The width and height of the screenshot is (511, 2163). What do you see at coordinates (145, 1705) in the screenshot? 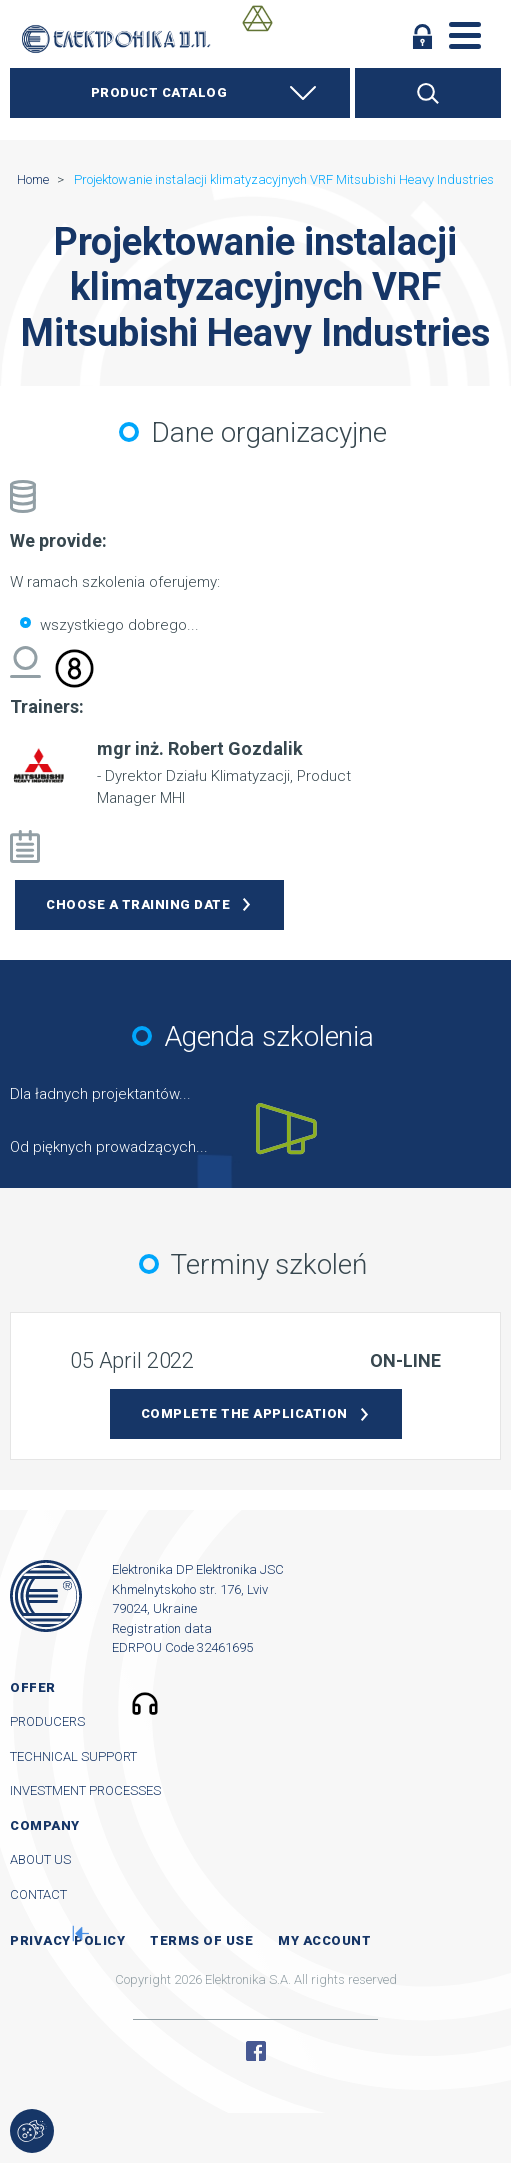
I see `listen to audio or music` at bounding box center [145, 1705].